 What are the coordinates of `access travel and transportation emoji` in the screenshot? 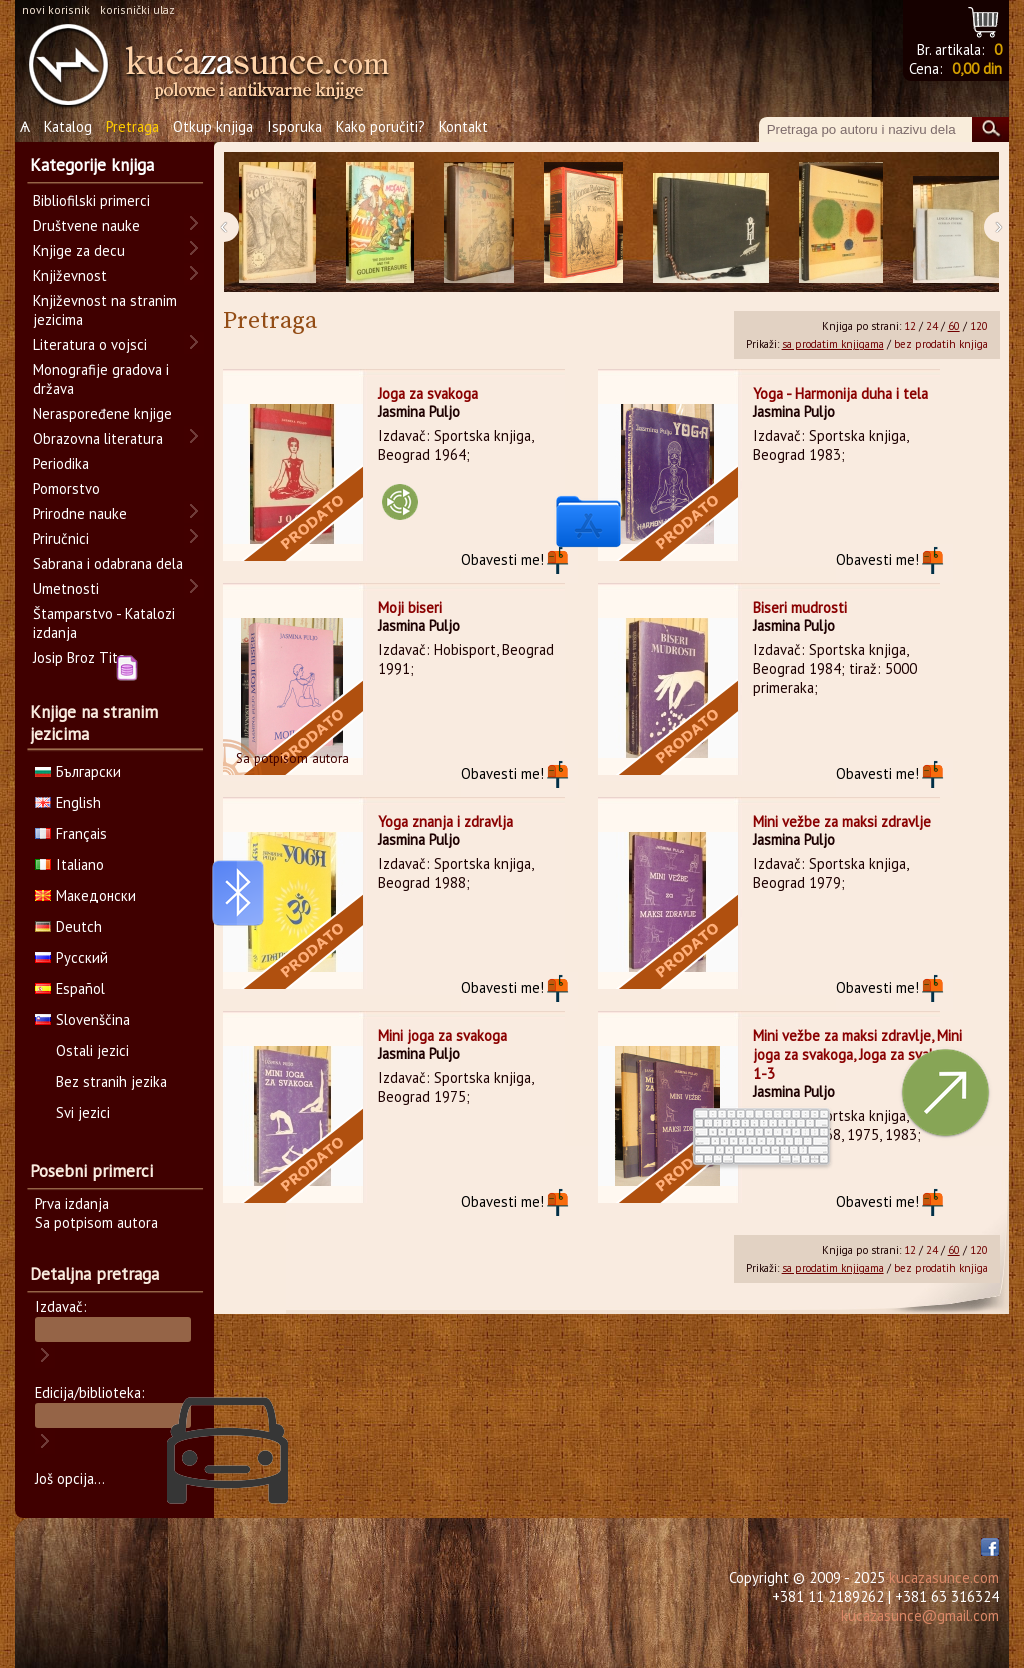 It's located at (227, 1450).